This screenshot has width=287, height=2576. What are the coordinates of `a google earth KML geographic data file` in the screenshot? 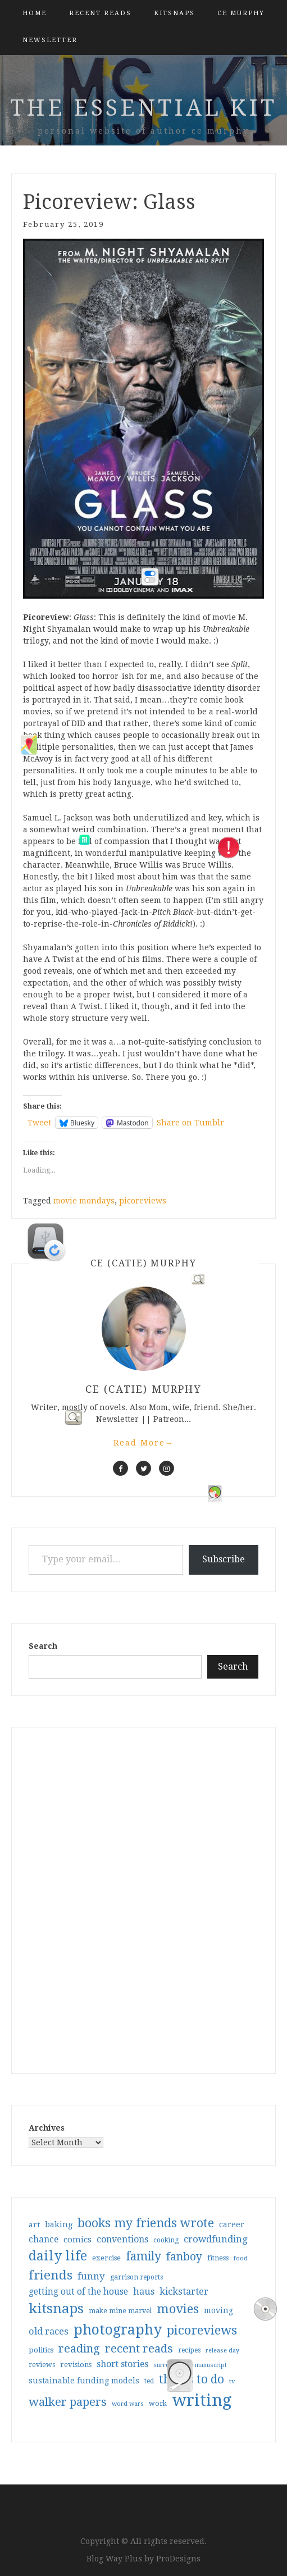 It's located at (29, 745).